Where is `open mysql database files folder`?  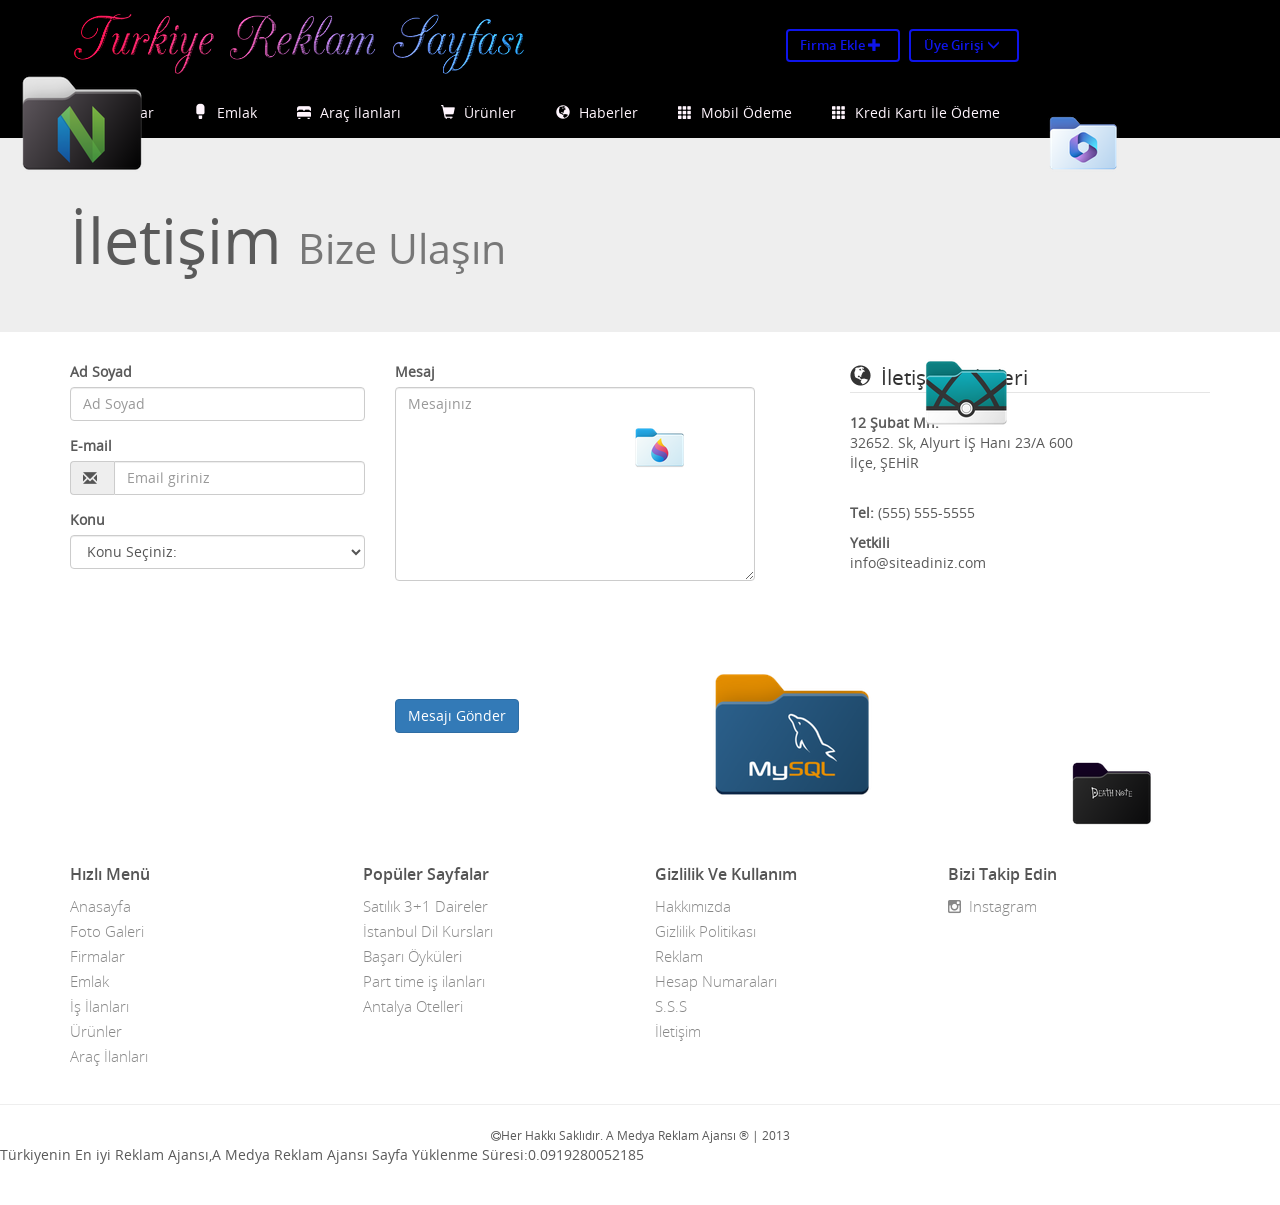
open mysql database files folder is located at coordinates (791, 738).